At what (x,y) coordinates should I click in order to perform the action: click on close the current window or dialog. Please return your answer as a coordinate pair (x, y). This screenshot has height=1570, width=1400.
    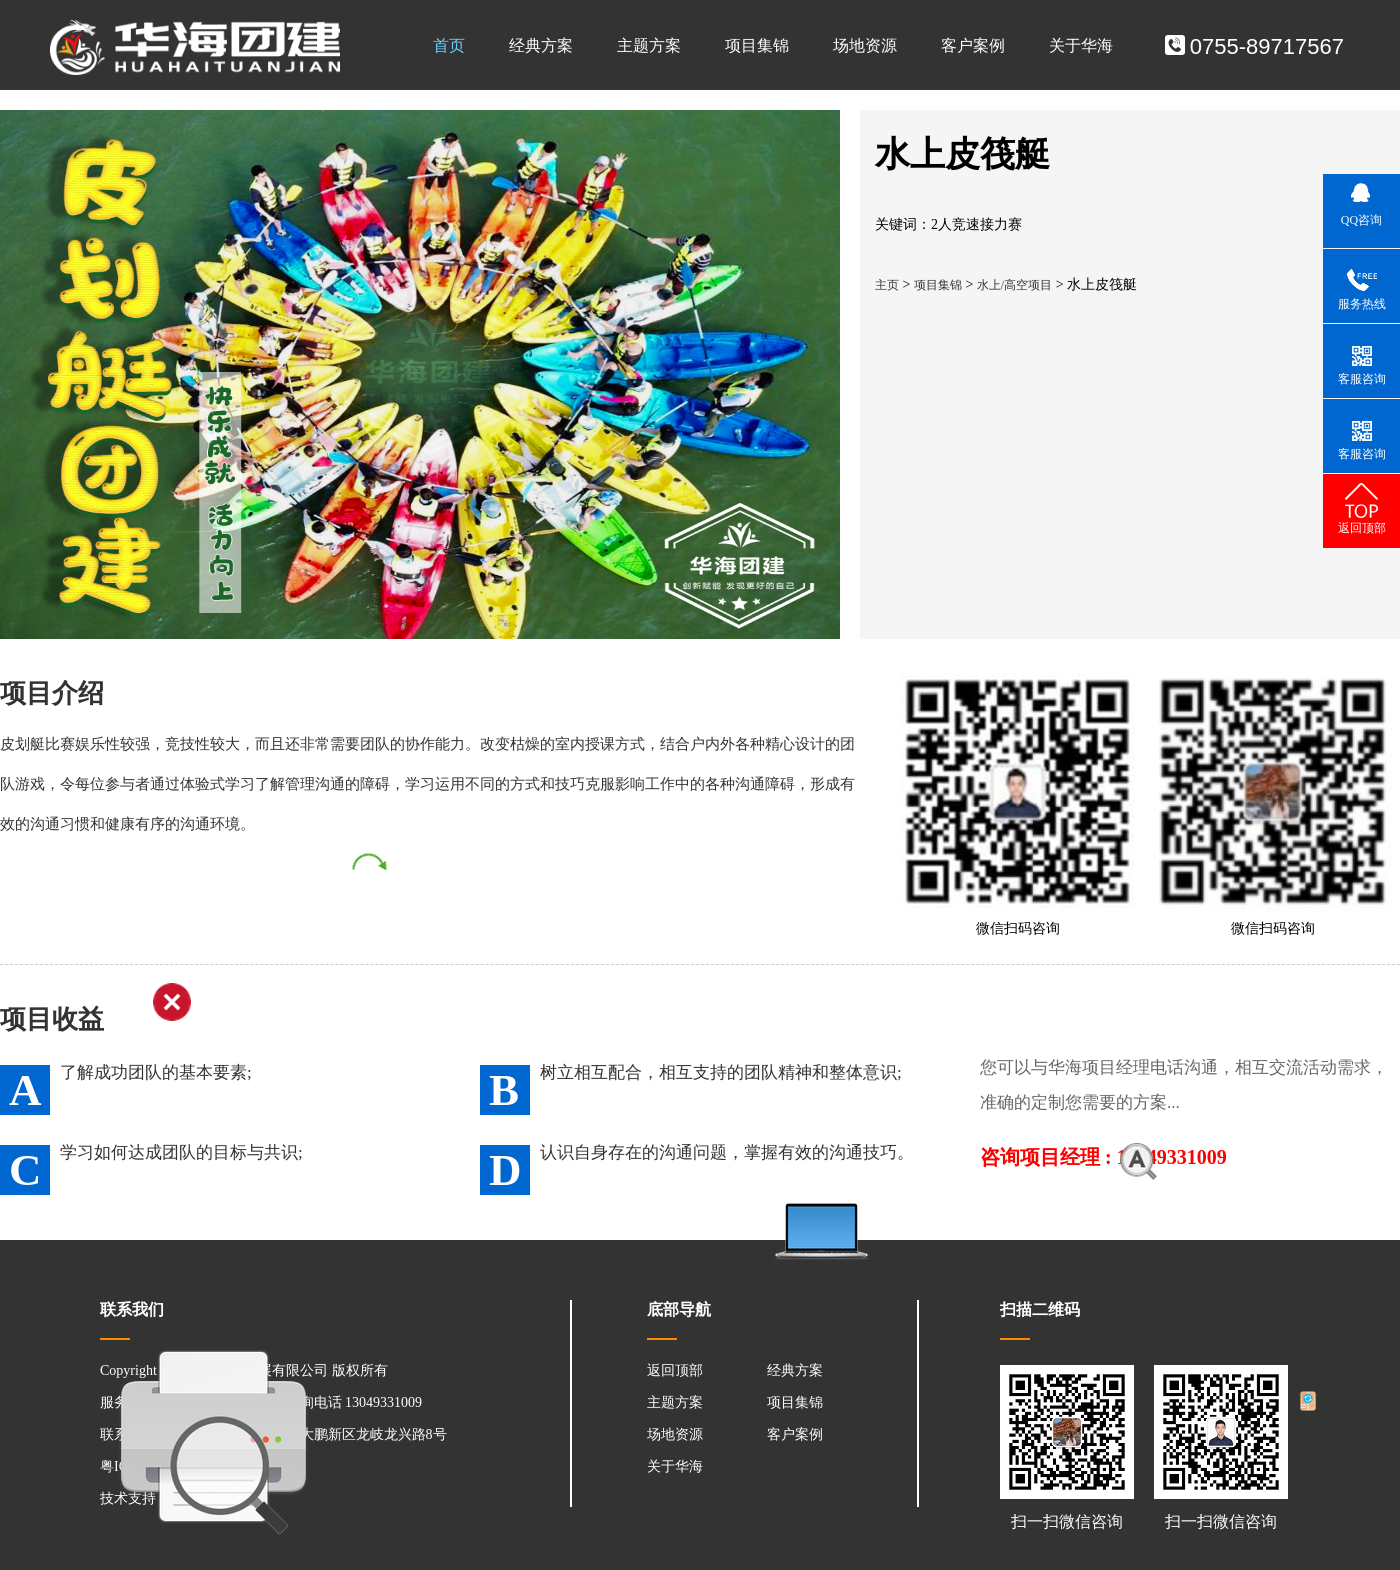
    Looking at the image, I should click on (172, 1002).